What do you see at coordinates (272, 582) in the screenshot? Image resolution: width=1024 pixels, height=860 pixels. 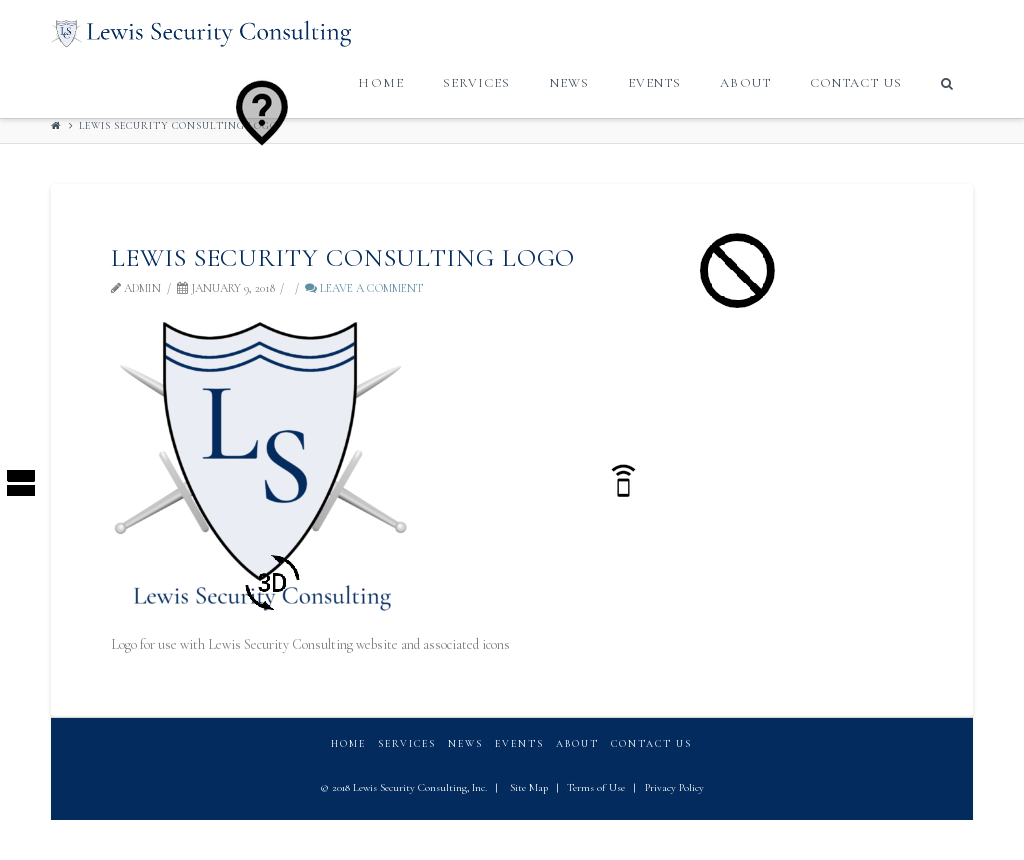 I see `rotate object to view in 3d` at bounding box center [272, 582].